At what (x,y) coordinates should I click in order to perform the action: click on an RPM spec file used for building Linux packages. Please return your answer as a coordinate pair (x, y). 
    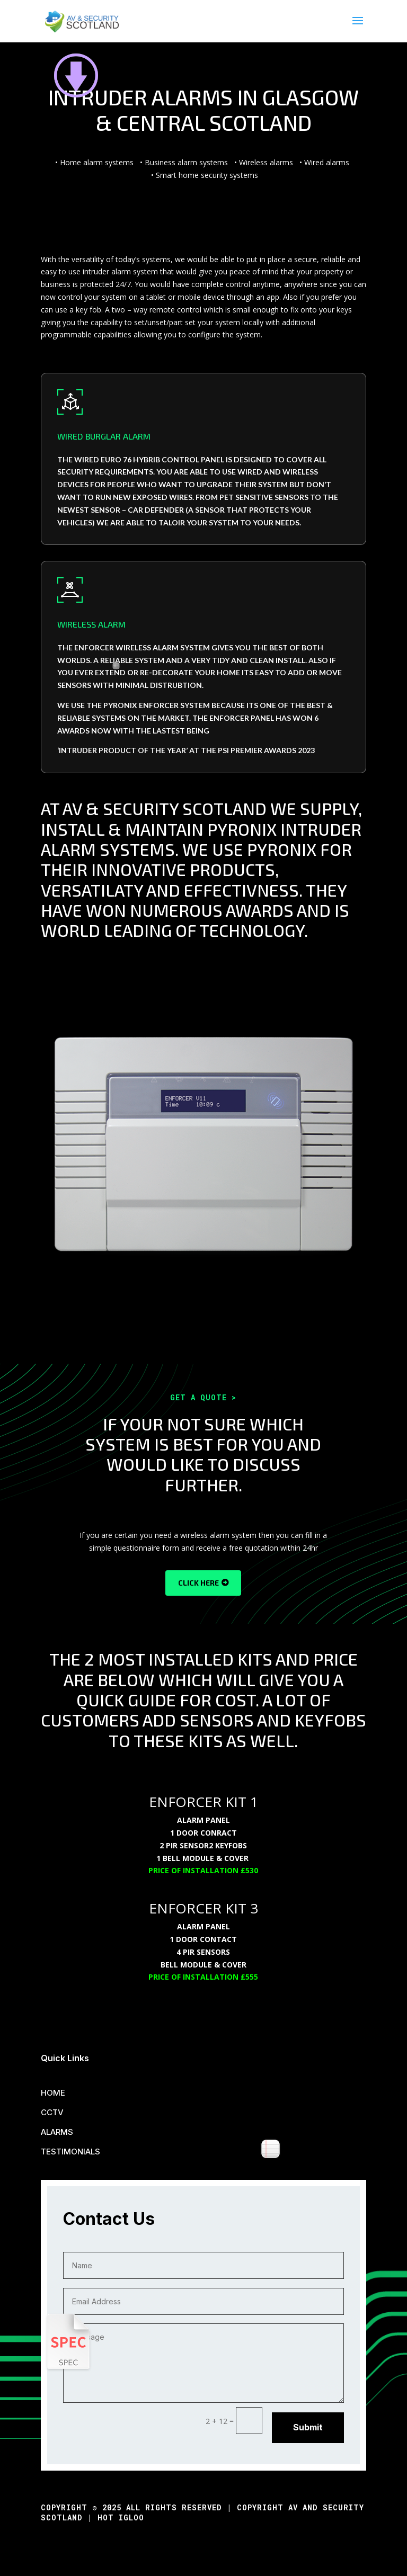
    Looking at the image, I should click on (68, 2342).